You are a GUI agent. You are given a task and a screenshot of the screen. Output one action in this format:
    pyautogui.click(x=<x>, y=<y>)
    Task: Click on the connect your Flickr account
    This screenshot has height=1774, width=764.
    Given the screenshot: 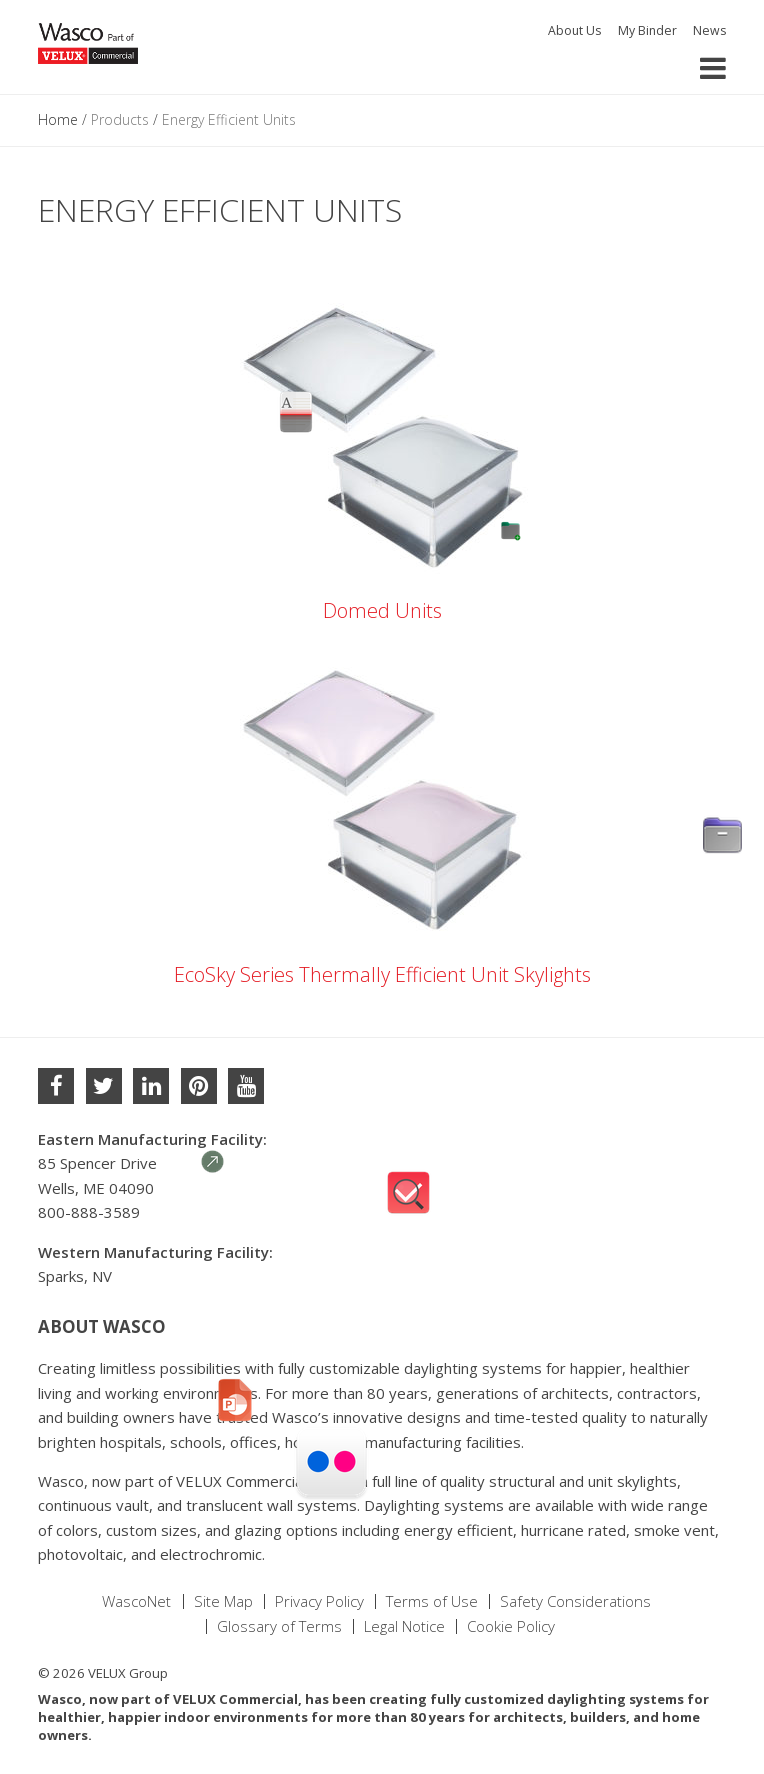 What is the action you would take?
    pyautogui.click(x=331, y=1461)
    